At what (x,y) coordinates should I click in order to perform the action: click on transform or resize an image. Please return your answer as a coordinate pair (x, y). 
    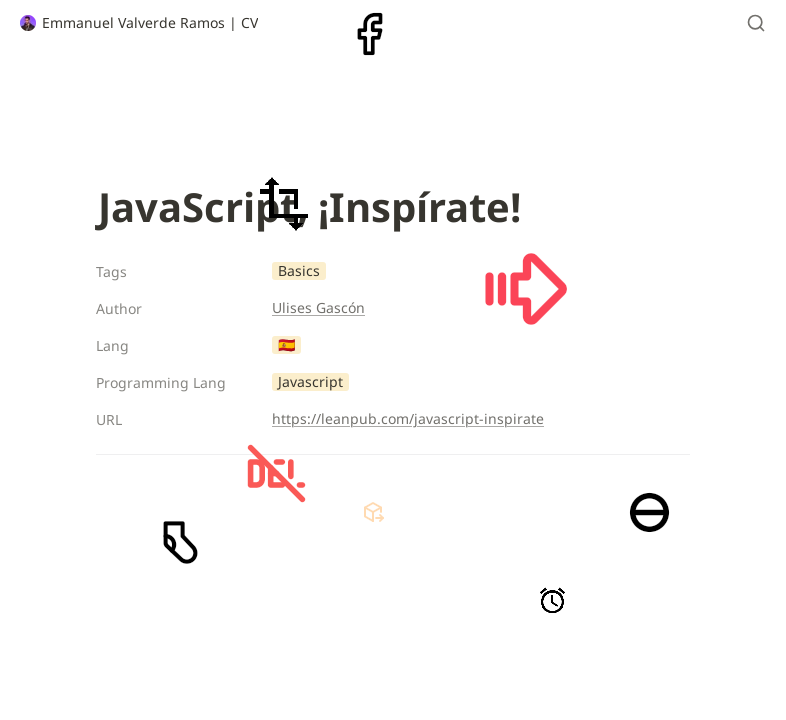
    Looking at the image, I should click on (284, 204).